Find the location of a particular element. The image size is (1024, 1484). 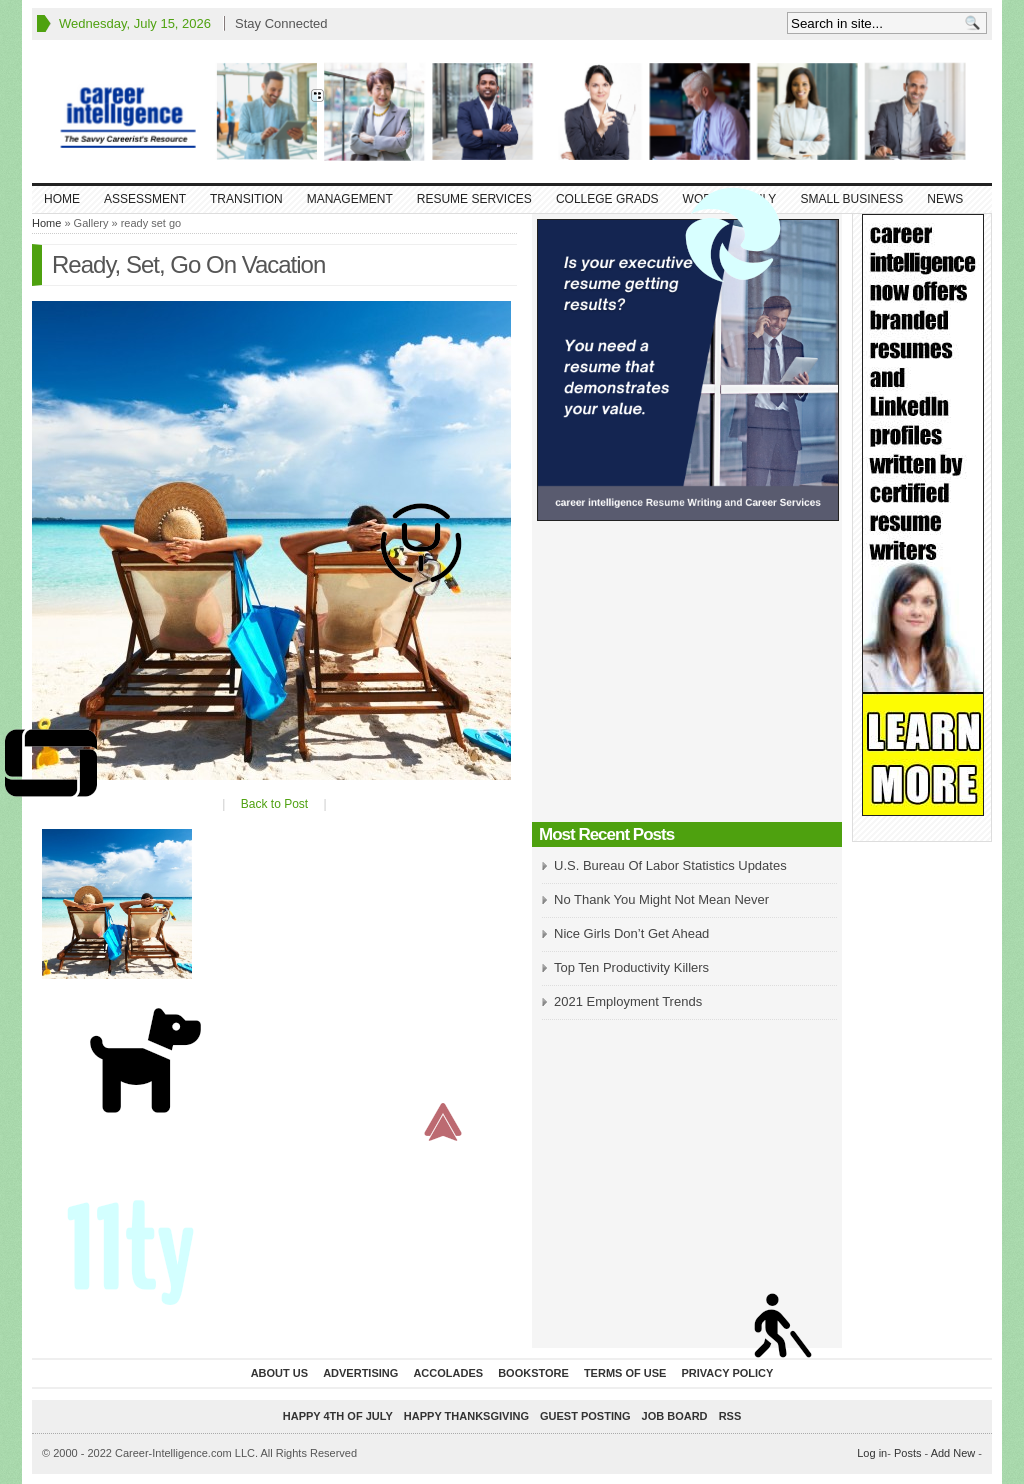

open android auto app is located at coordinates (443, 1122).